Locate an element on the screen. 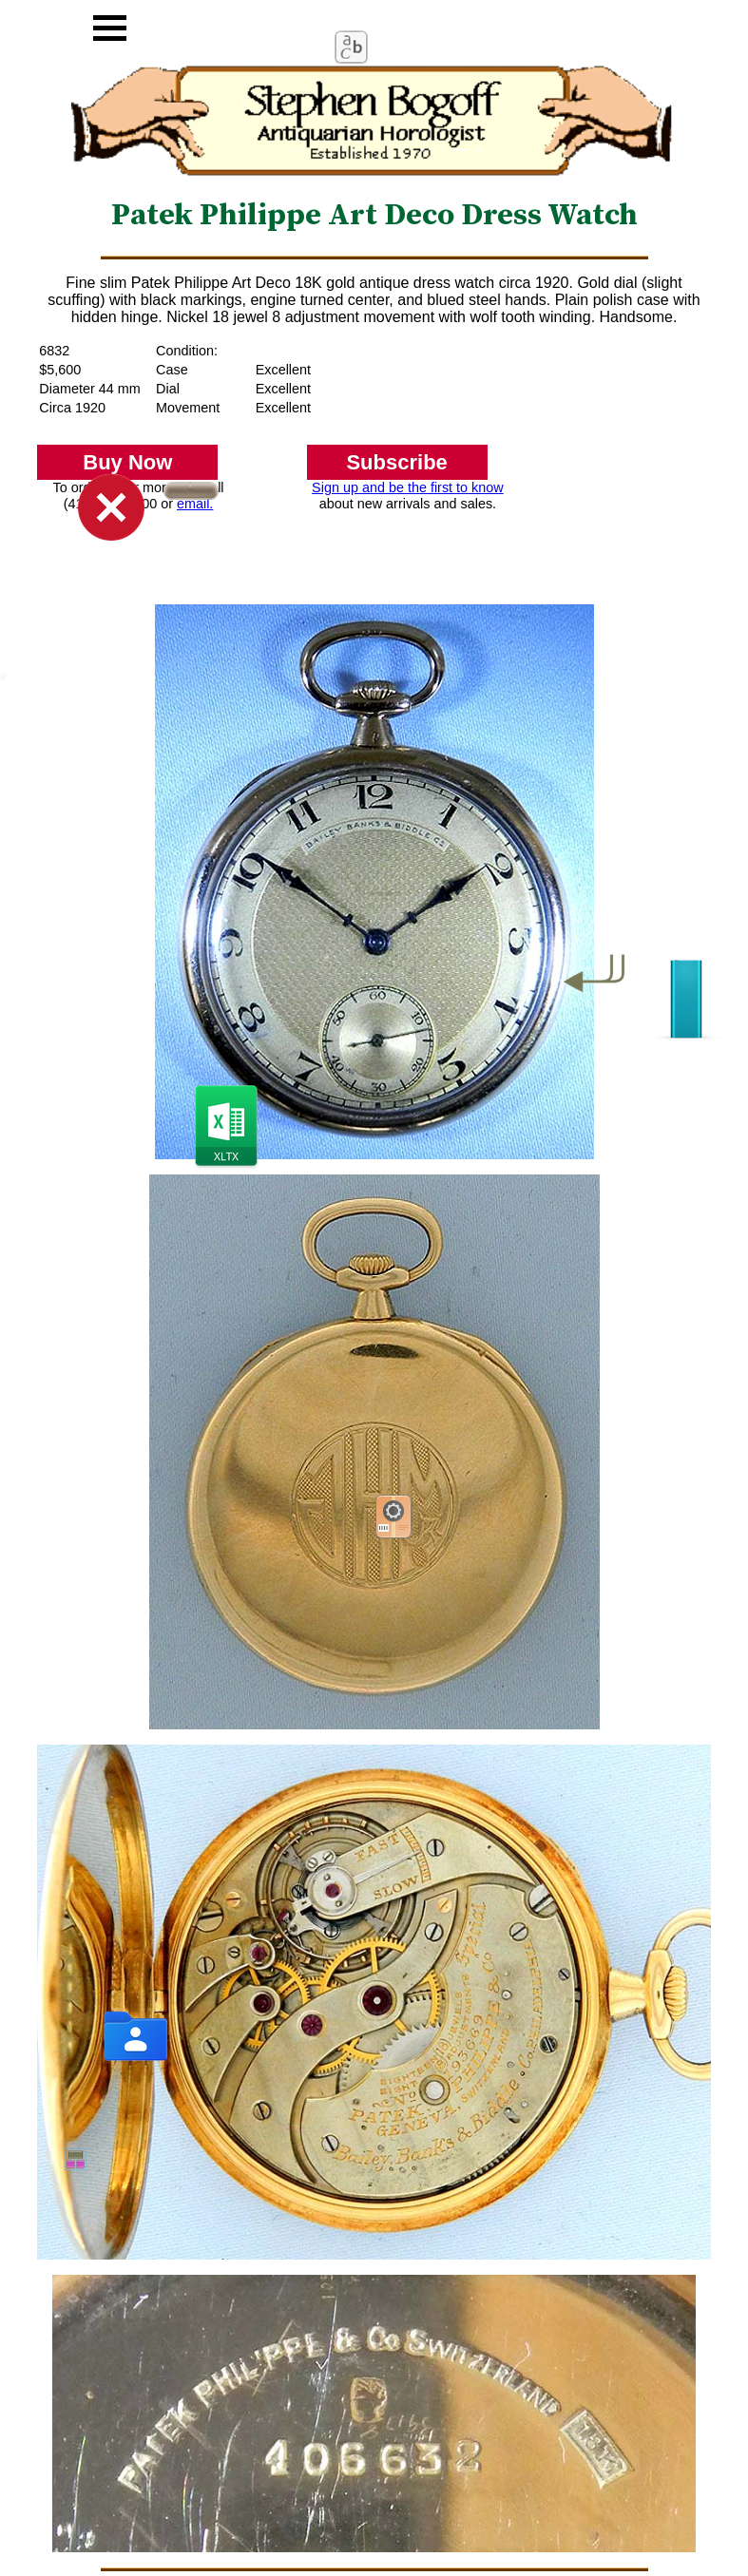  open the font viewer application is located at coordinates (351, 47).